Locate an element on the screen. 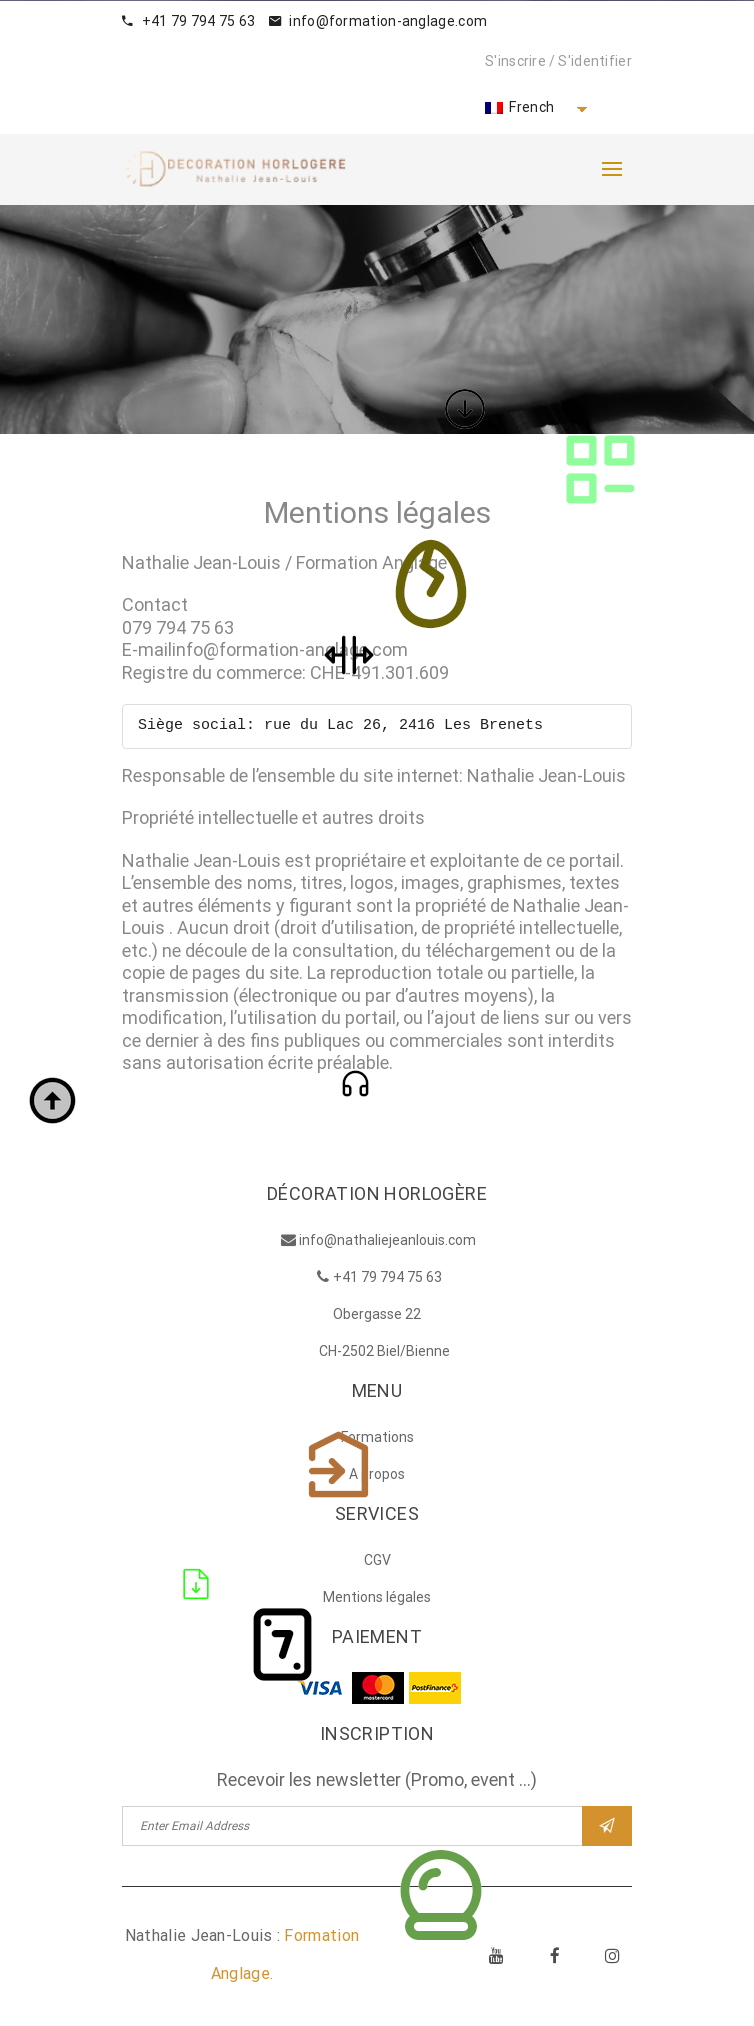 The image size is (754, 2026). remove a category from the list is located at coordinates (600, 469).